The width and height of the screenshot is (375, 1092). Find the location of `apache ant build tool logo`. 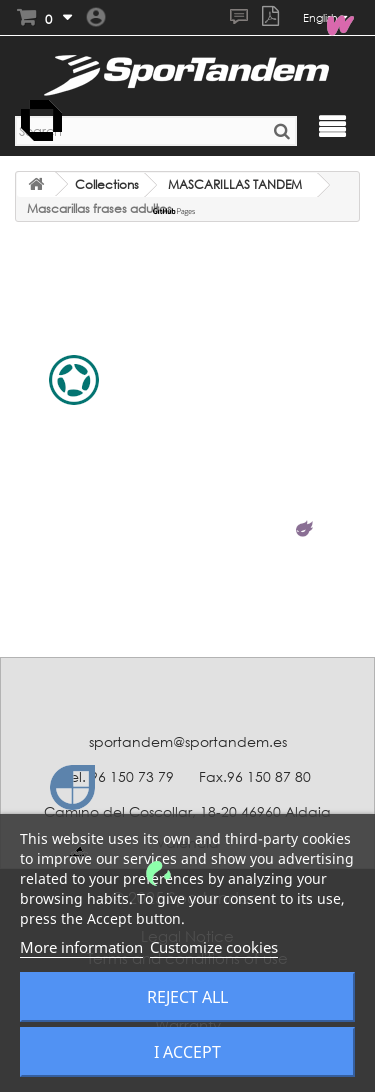

apache ant build tool logo is located at coordinates (78, 852).